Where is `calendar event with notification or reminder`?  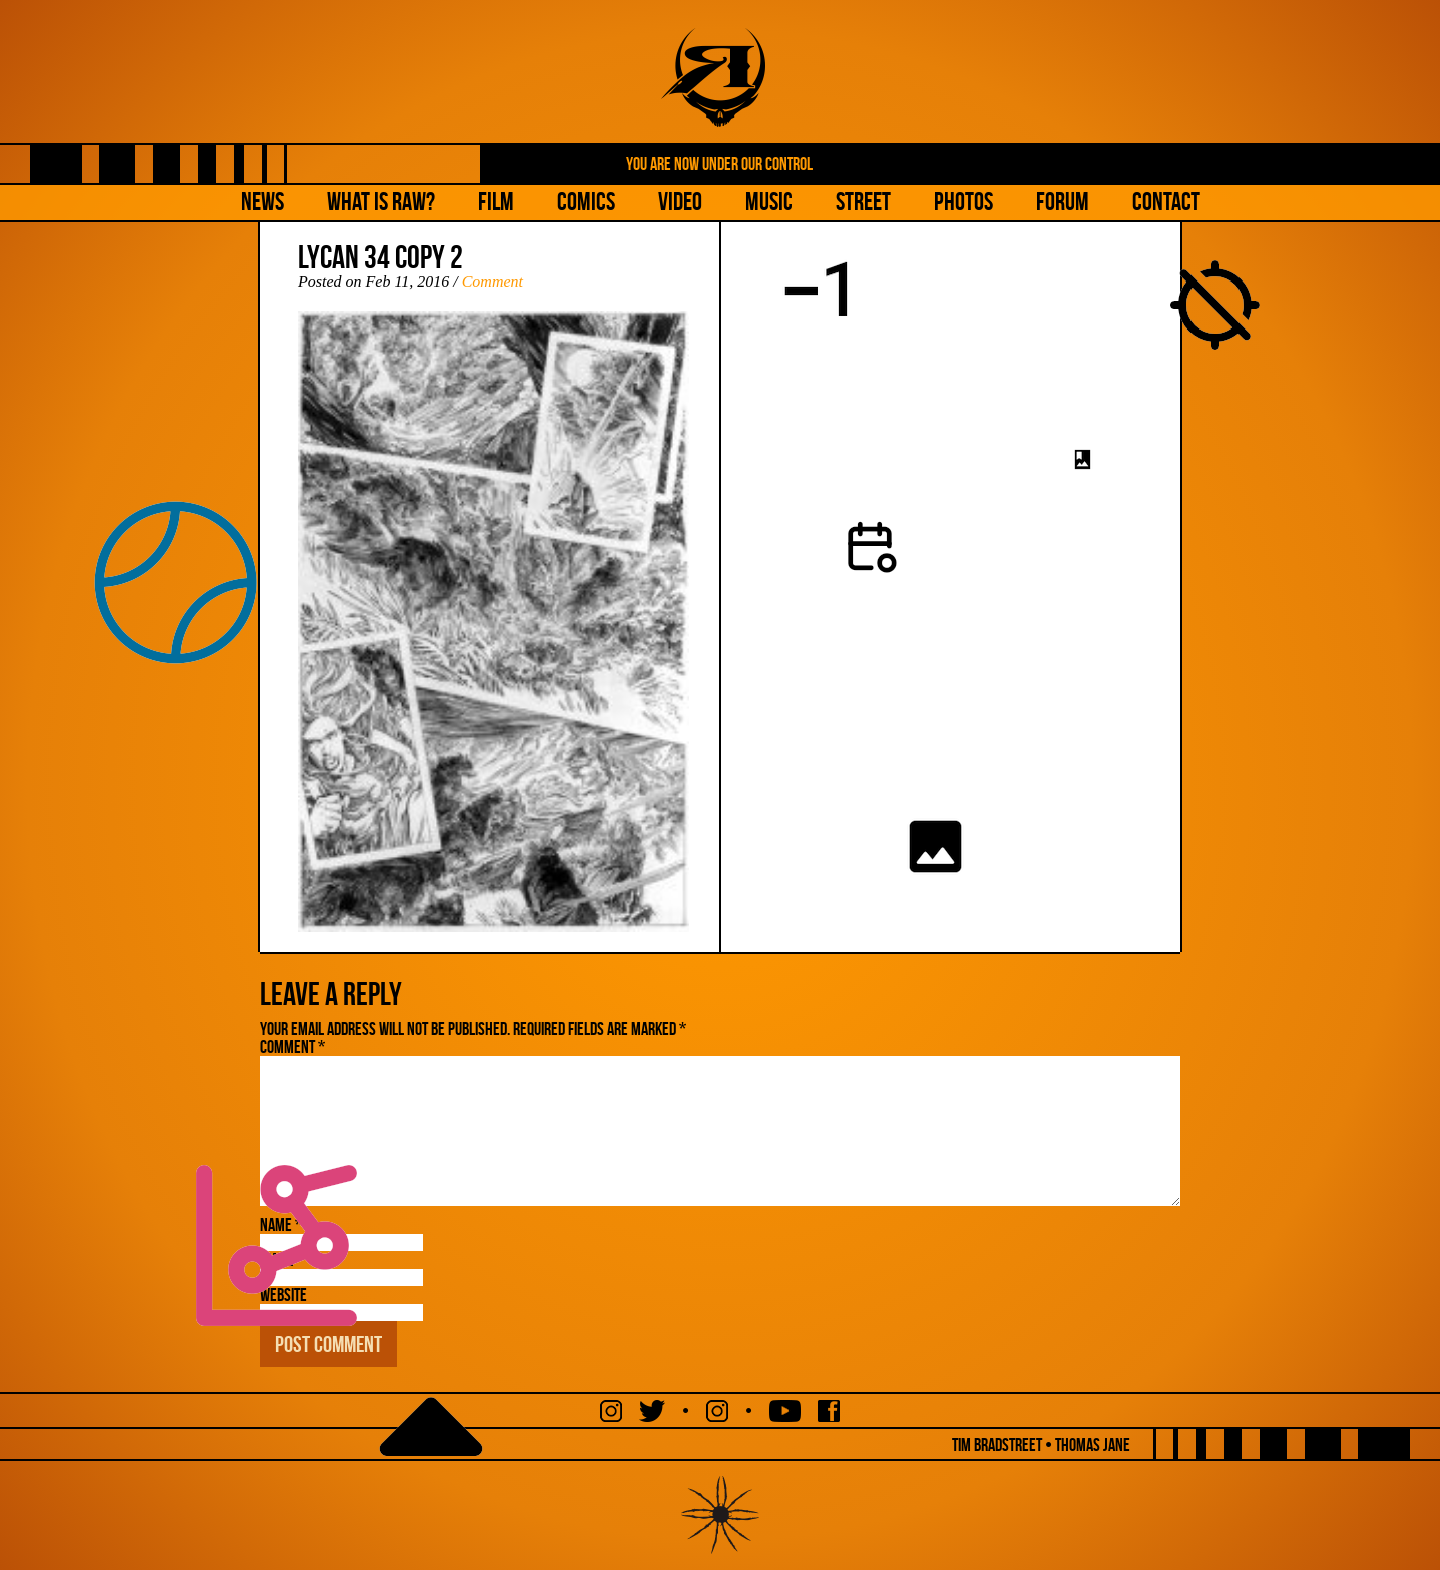 calendar event with notification or reminder is located at coordinates (870, 546).